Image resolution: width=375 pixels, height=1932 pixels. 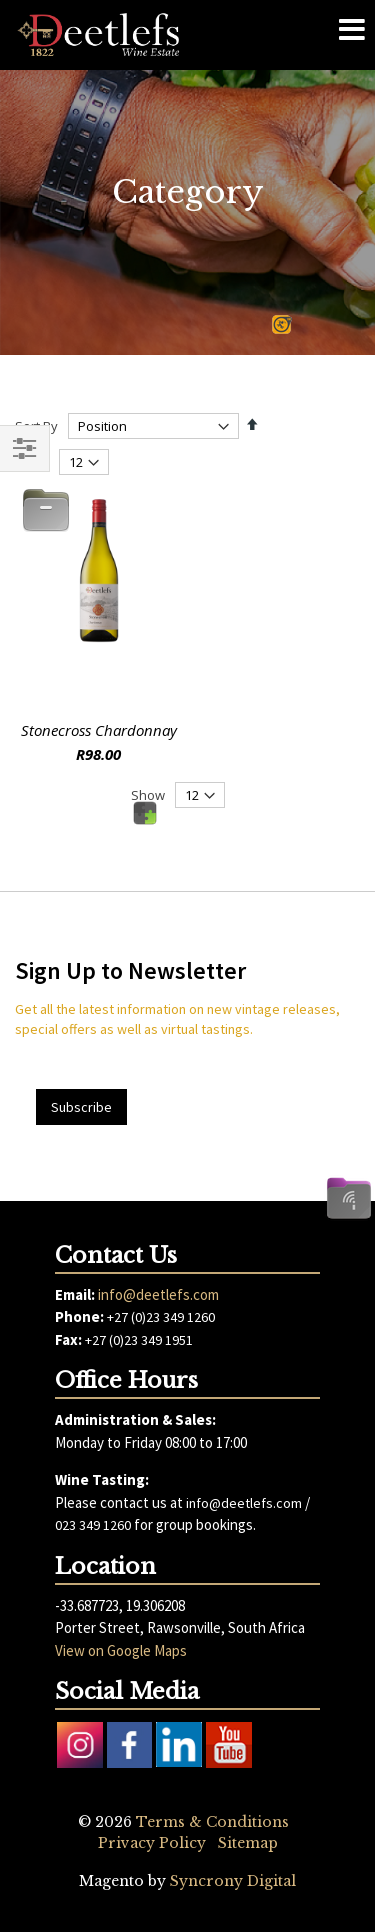 What do you see at coordinates (281, 324) in the screenshot?
I see `launch half-life 2: deathmatch` at bounding box center [281, 324].